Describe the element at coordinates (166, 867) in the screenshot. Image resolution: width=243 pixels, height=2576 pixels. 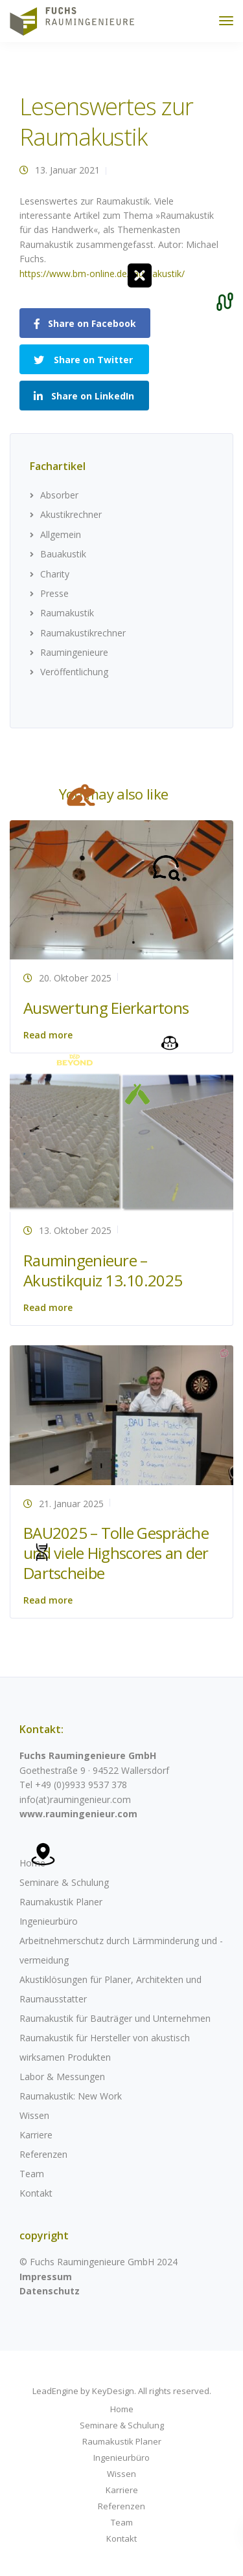
I see `search through your messages` at that location.